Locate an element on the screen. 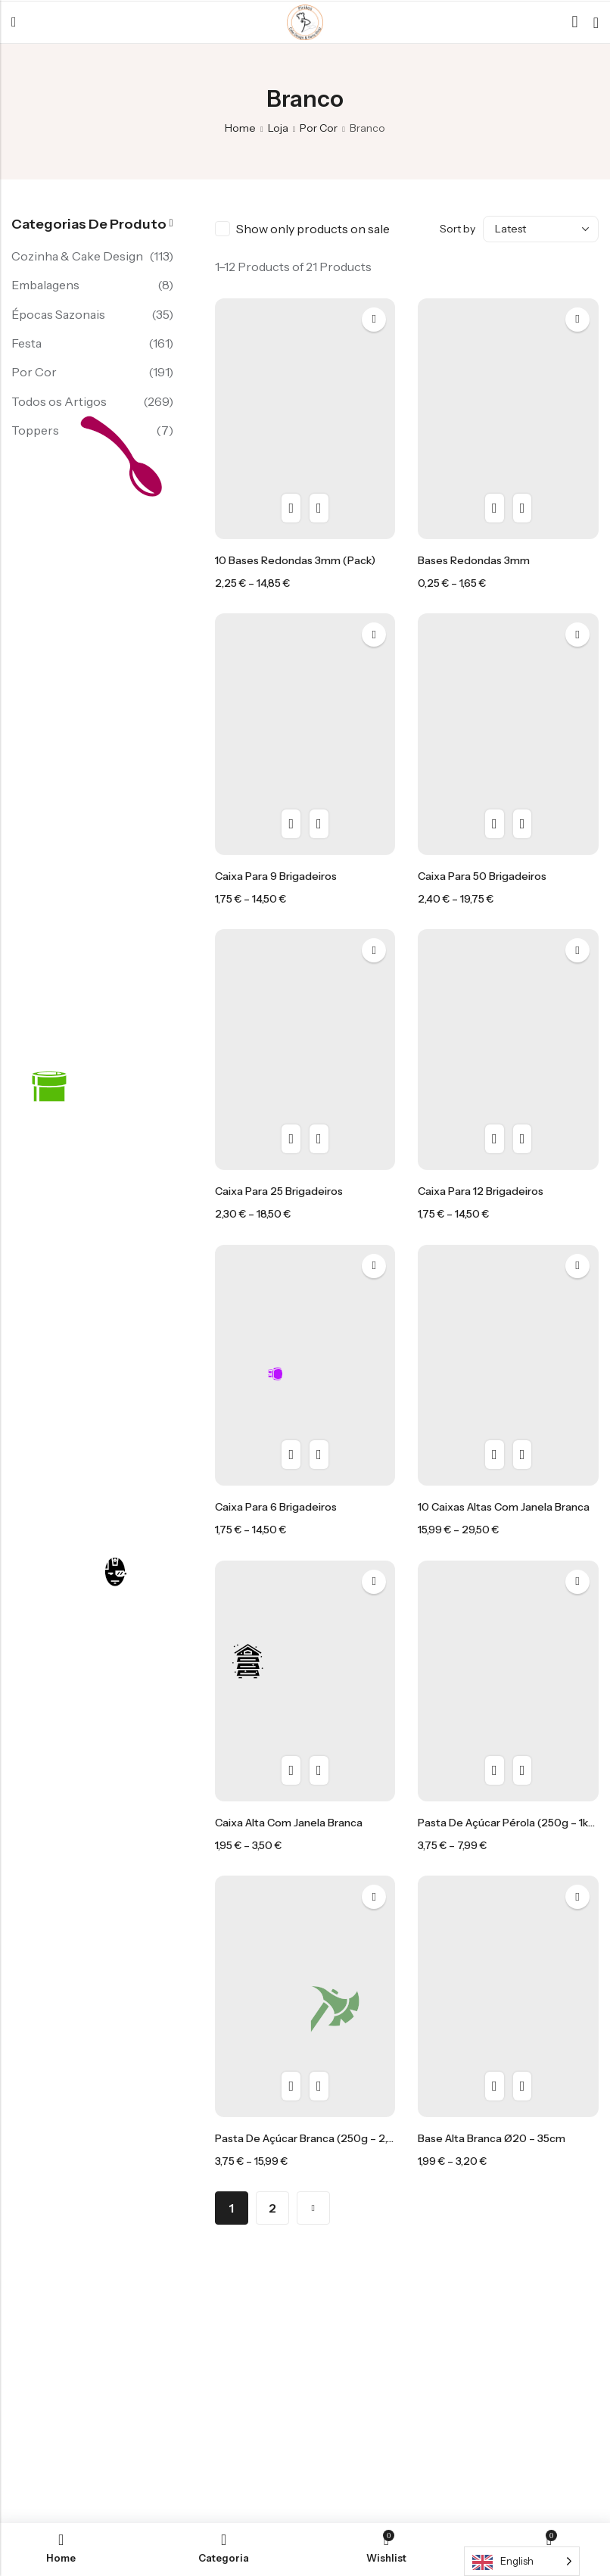  select utensil or cutlery option is located at coordinates (121, 456).